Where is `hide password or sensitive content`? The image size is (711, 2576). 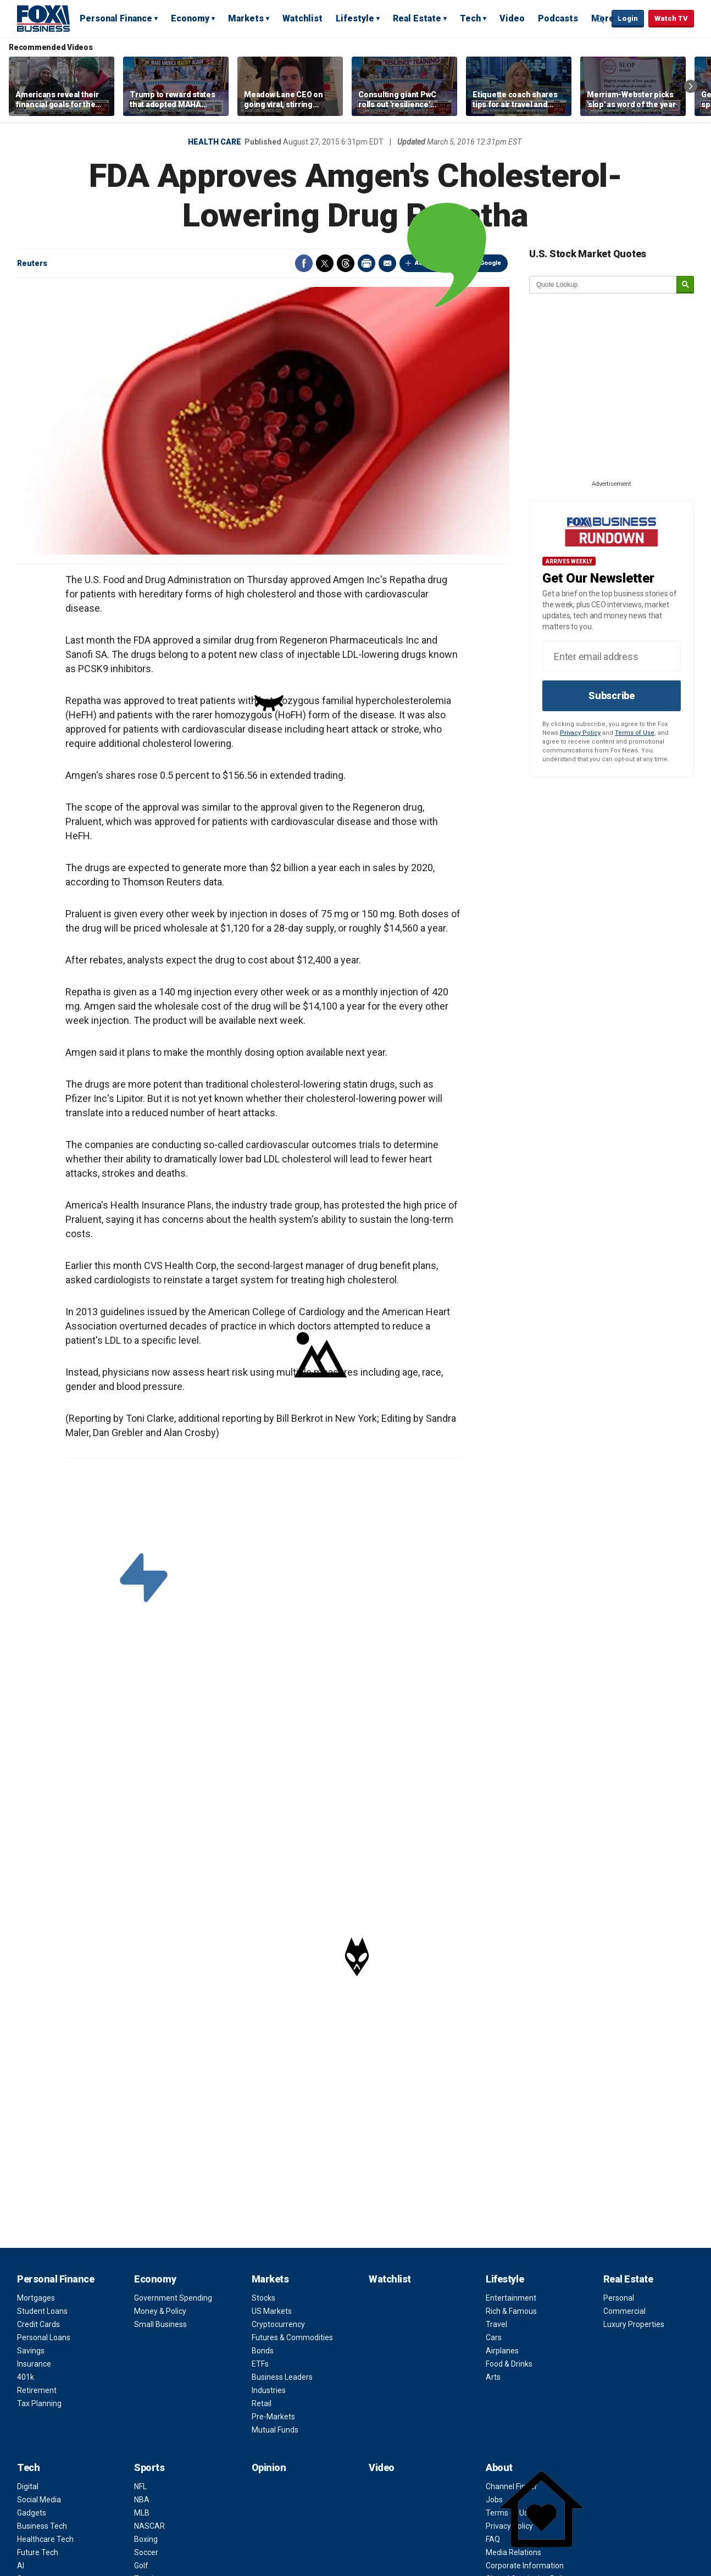
hide password or sensitive content is located at coordinates (269, 702).